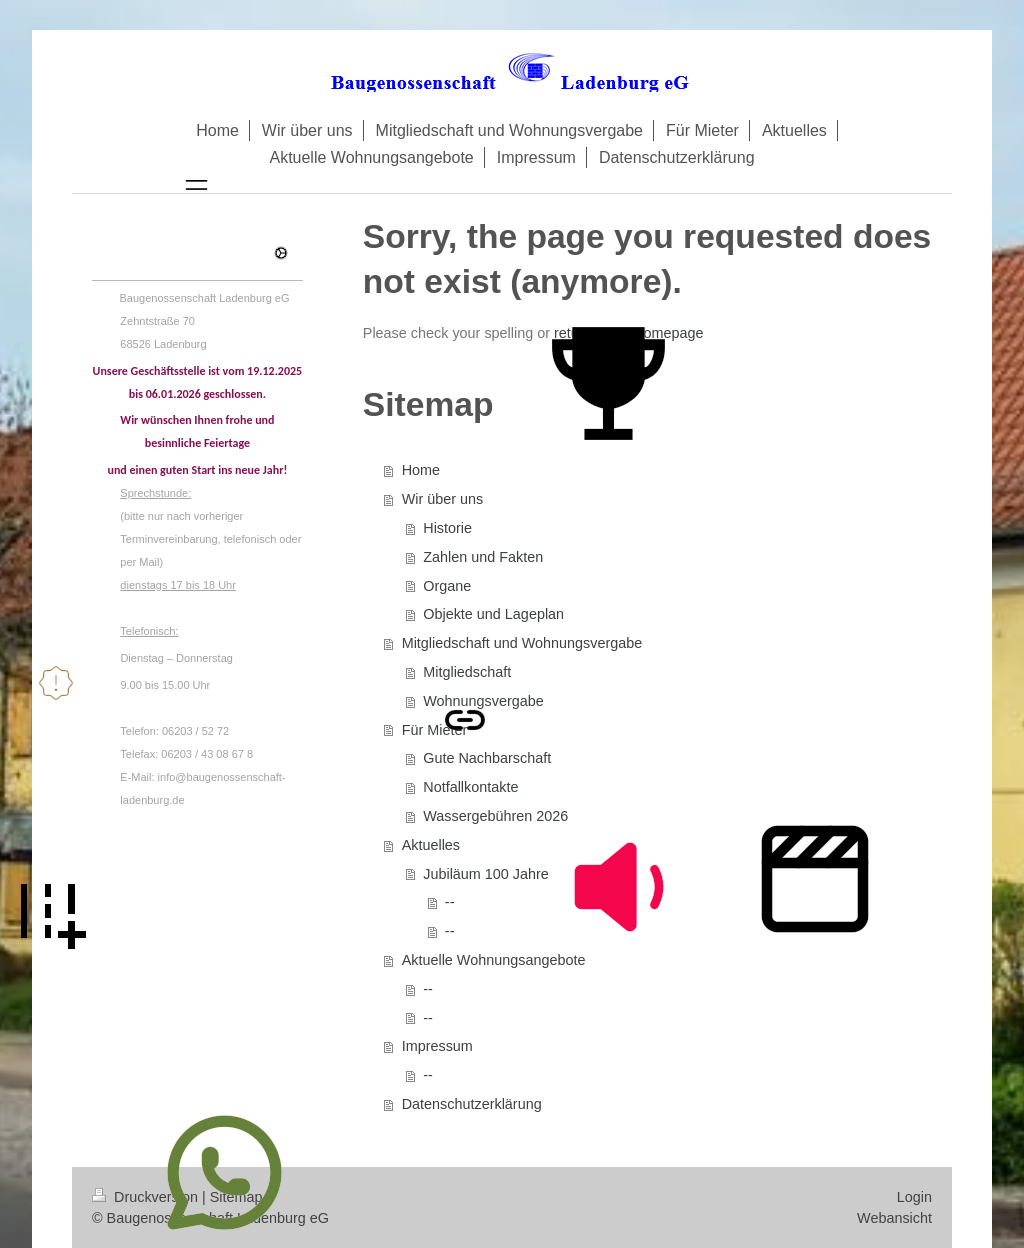 This screenshot has height=1248, width=1024. Describe the element at coordinates (815, 879) in the screenshot. I see `freeze the top row in a spreadsheet` at that location.